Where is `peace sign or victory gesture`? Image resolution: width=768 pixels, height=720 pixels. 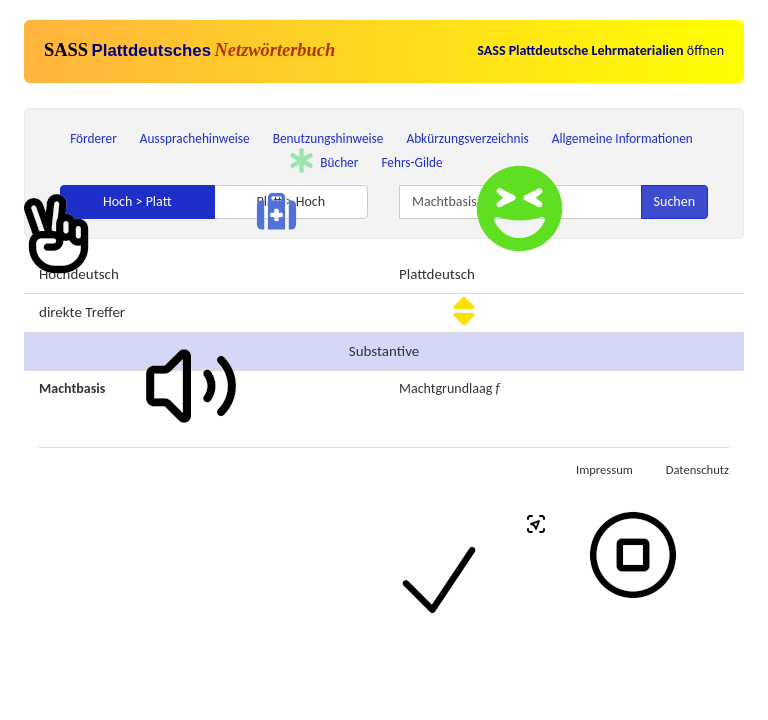
peace sign or victory gesture is located at coordinates (58, 233).